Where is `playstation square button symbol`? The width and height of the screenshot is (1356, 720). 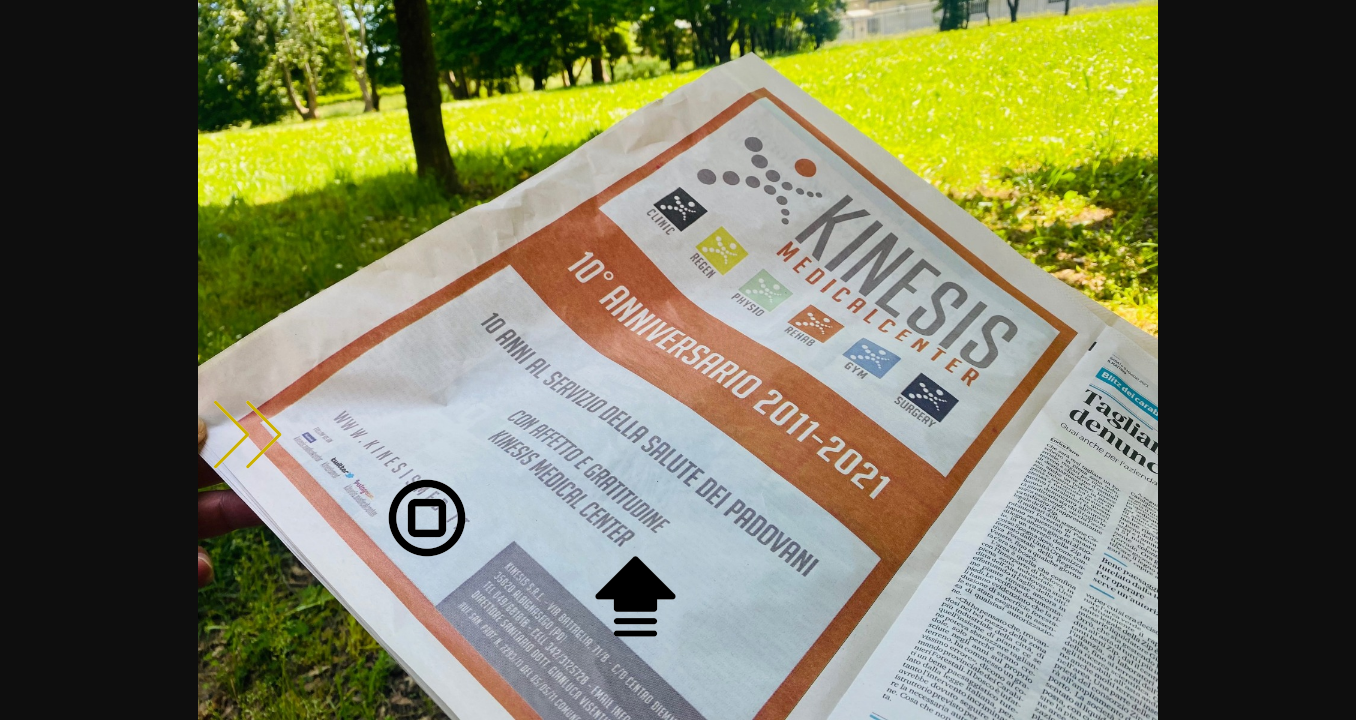
playstation square button symbol is located at coordinates (427, 518).